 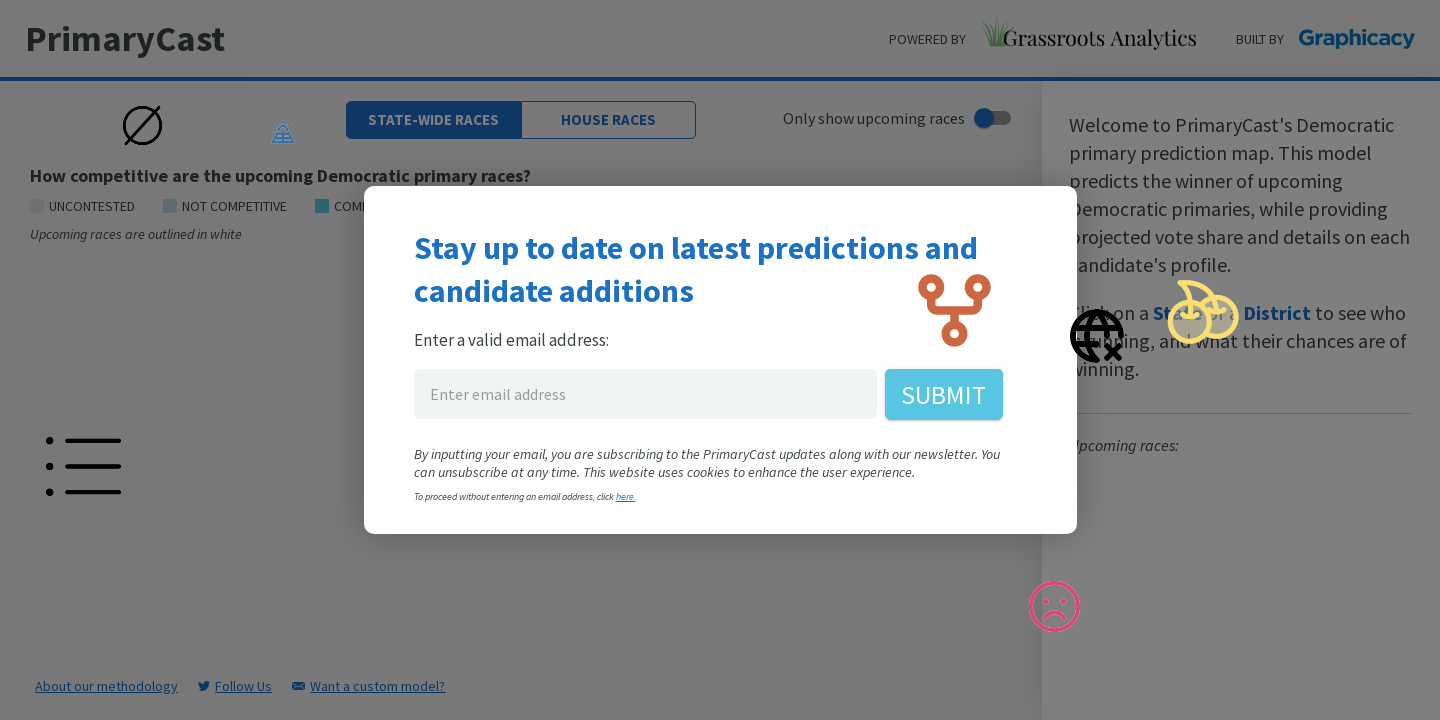 What do you see at coordinates (283, 133) in the screenshot?
I see `access solar energy settings` at bounding box center [283, 133].